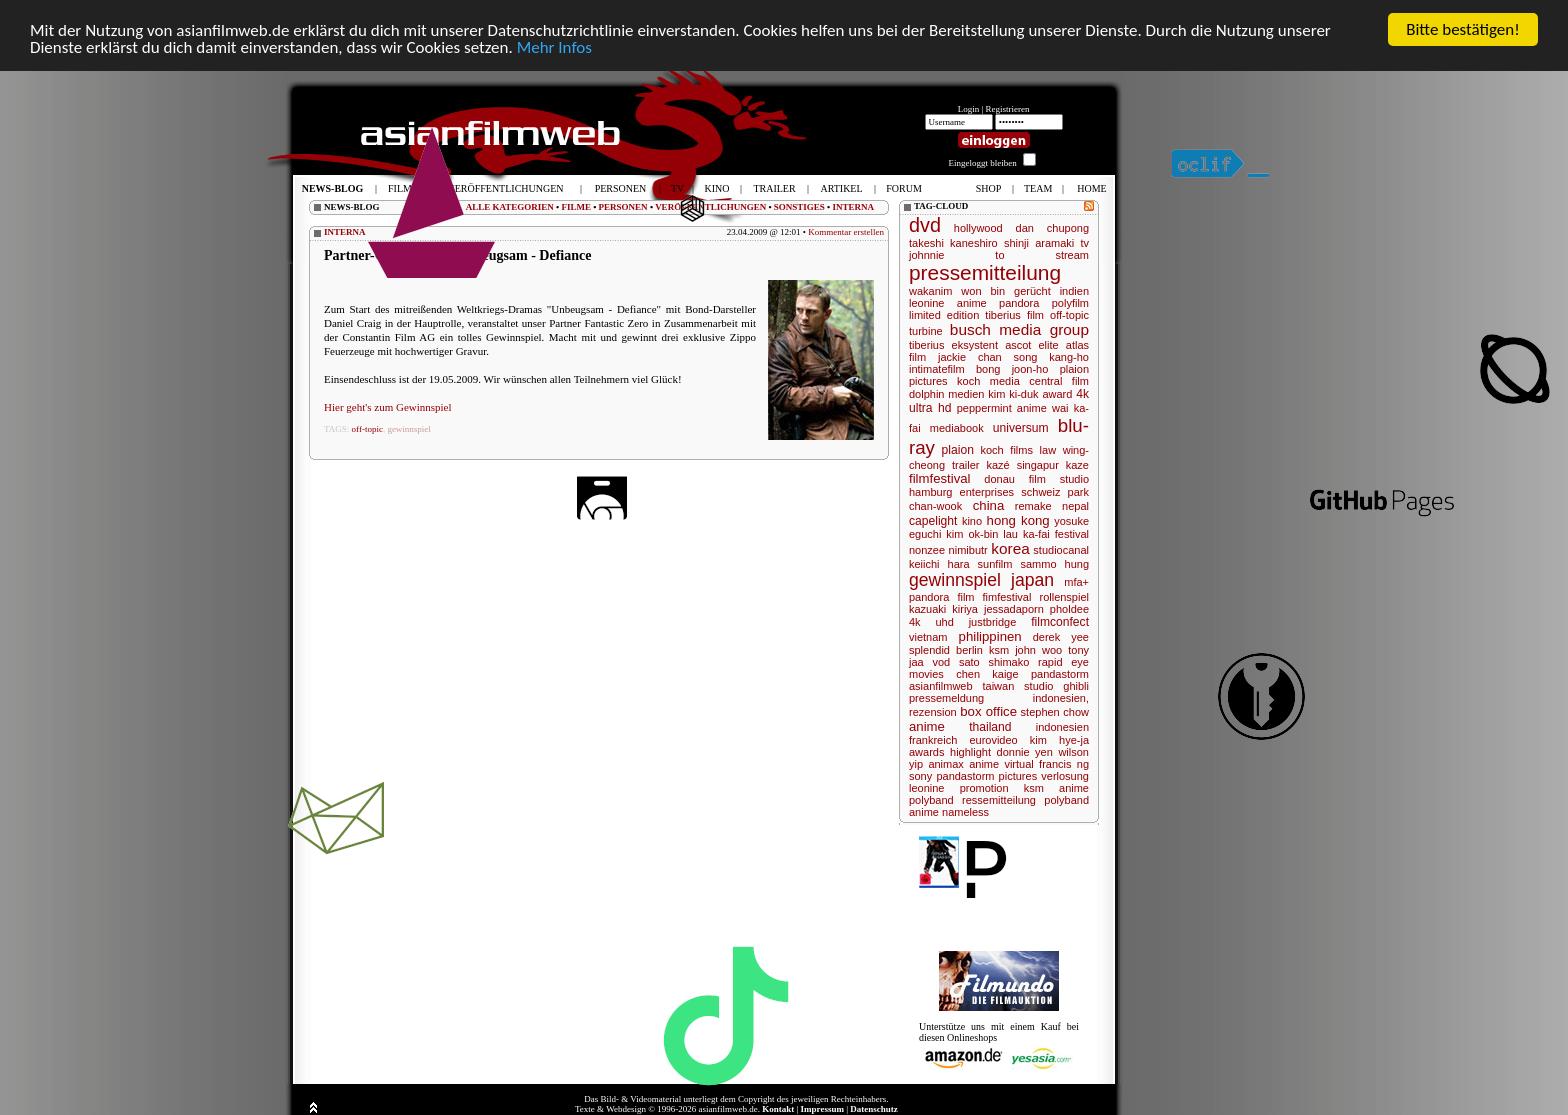  I want to click on checkio coding platform logo, so click(336, 818).